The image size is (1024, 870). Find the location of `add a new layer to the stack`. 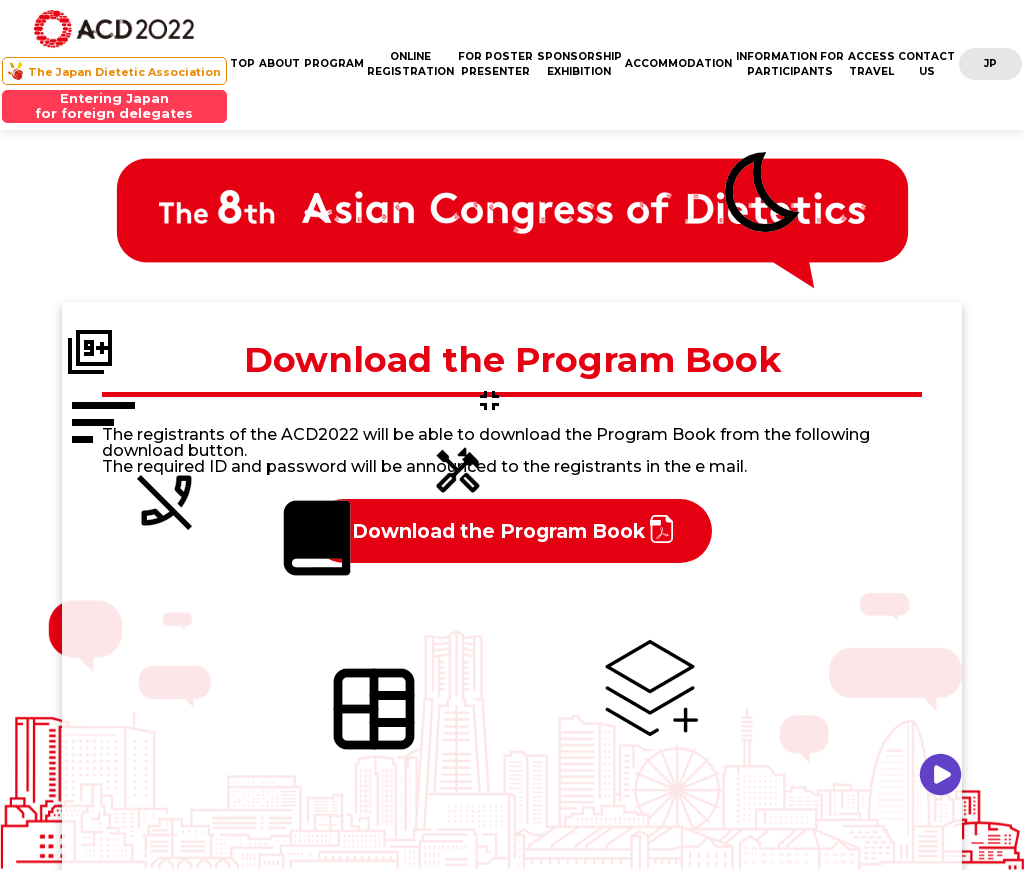

add a new layer to the stack is located at coordinates (650, 688).